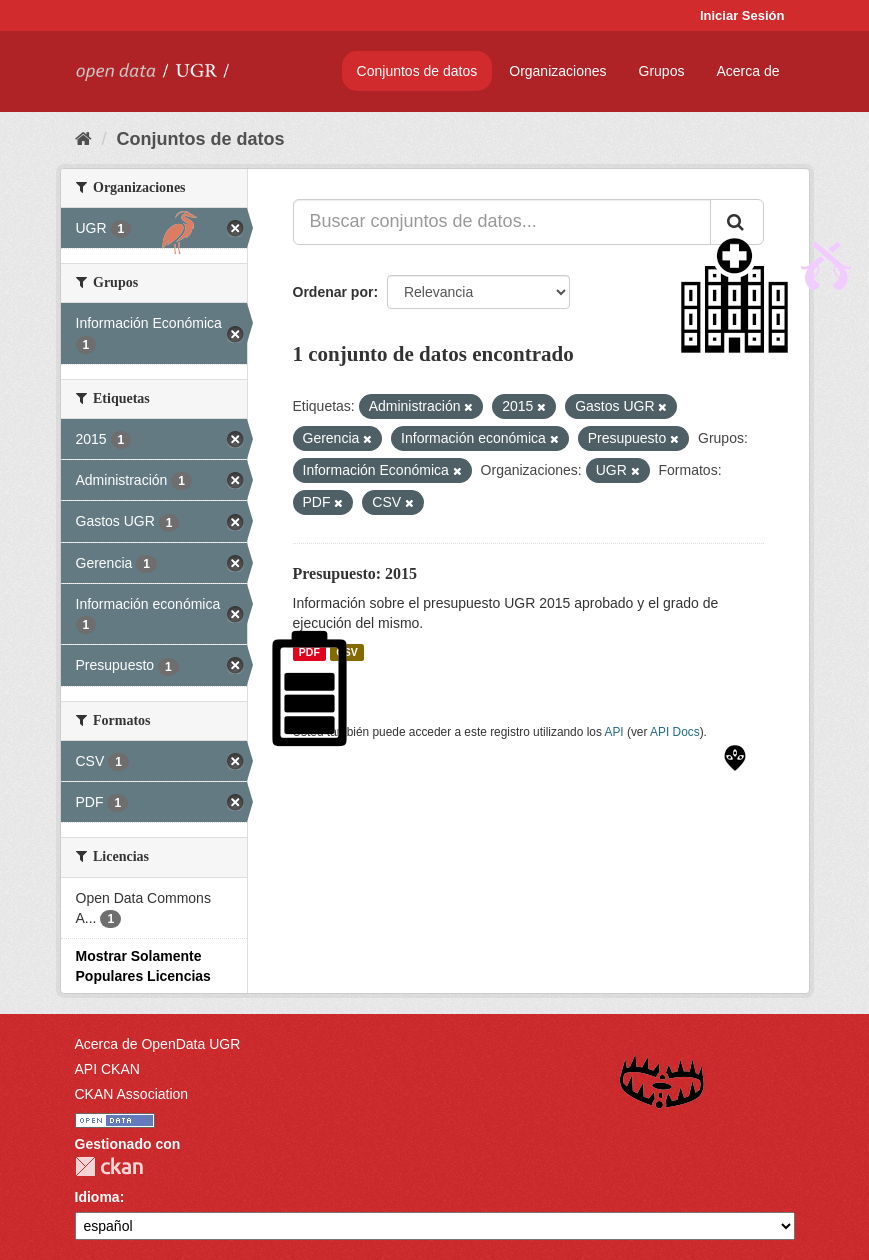  I want to click on indicates combat or duel mode in a game, so click(826, 265).